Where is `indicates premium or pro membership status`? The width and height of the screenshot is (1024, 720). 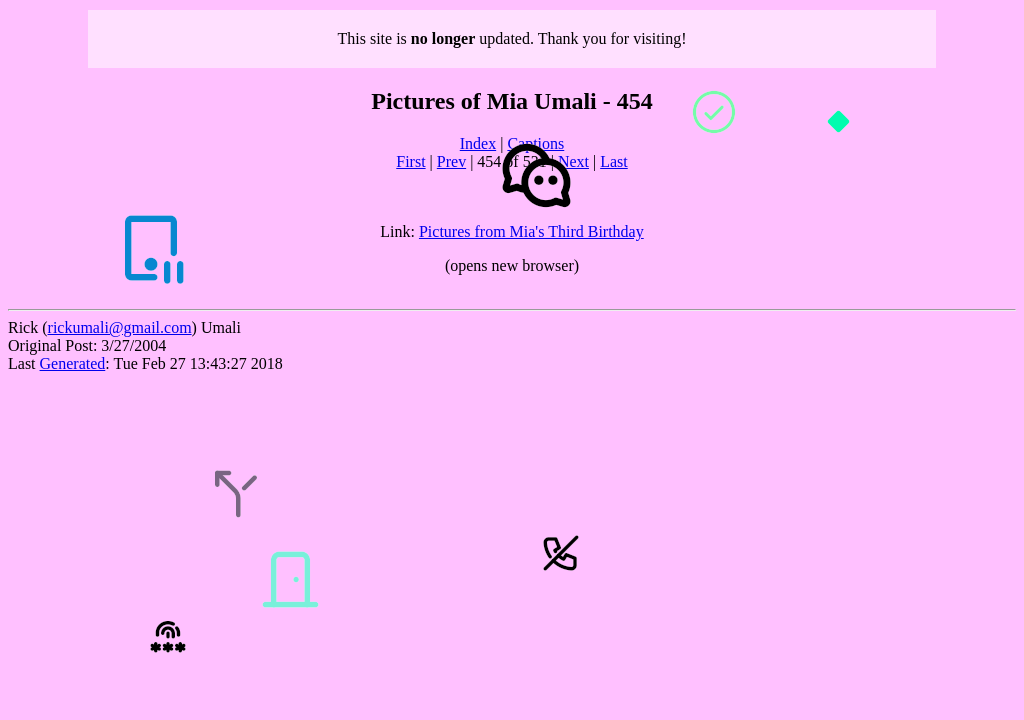
indicates premium or pro membership status is located at coordinates (838, 121).